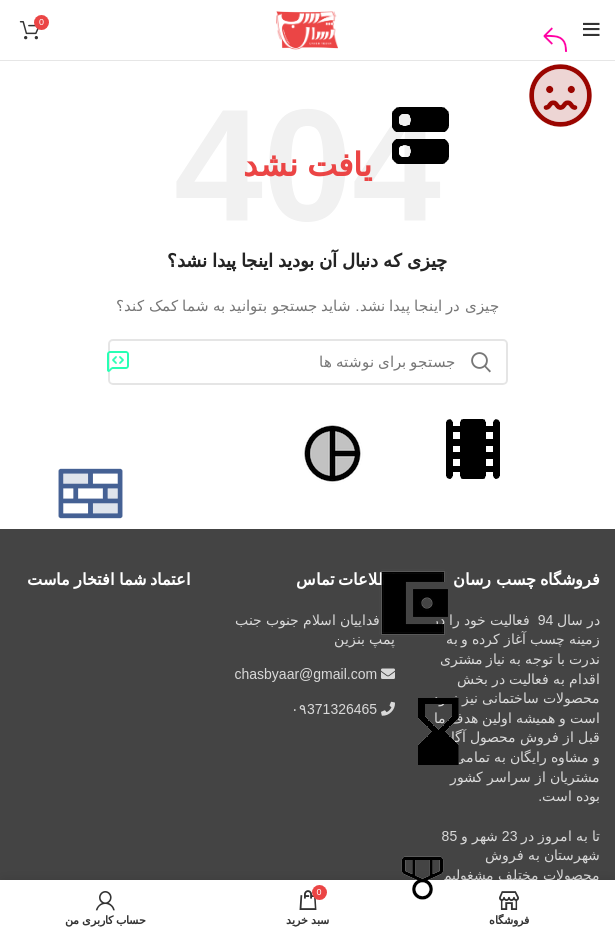  Describe the element at coordinates (332, 453) in the screenshot. I see `view data breakdown or statistics` at that location.